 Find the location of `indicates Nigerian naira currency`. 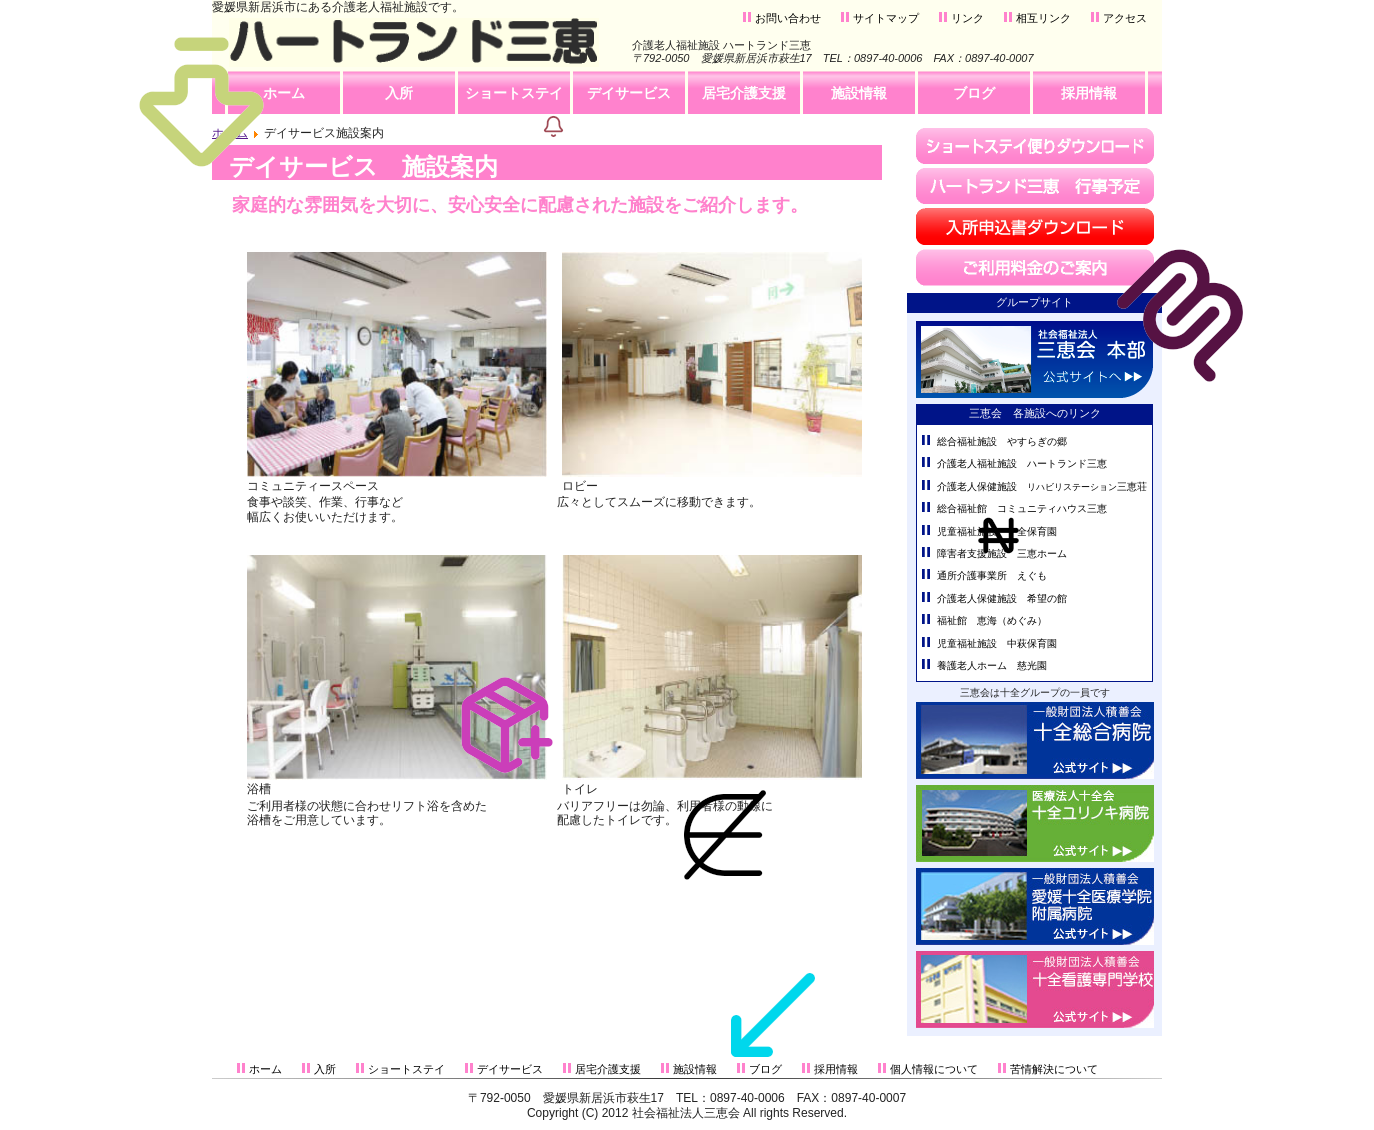

indicates Nigerian naira currency is located at coordinates (998, 535).